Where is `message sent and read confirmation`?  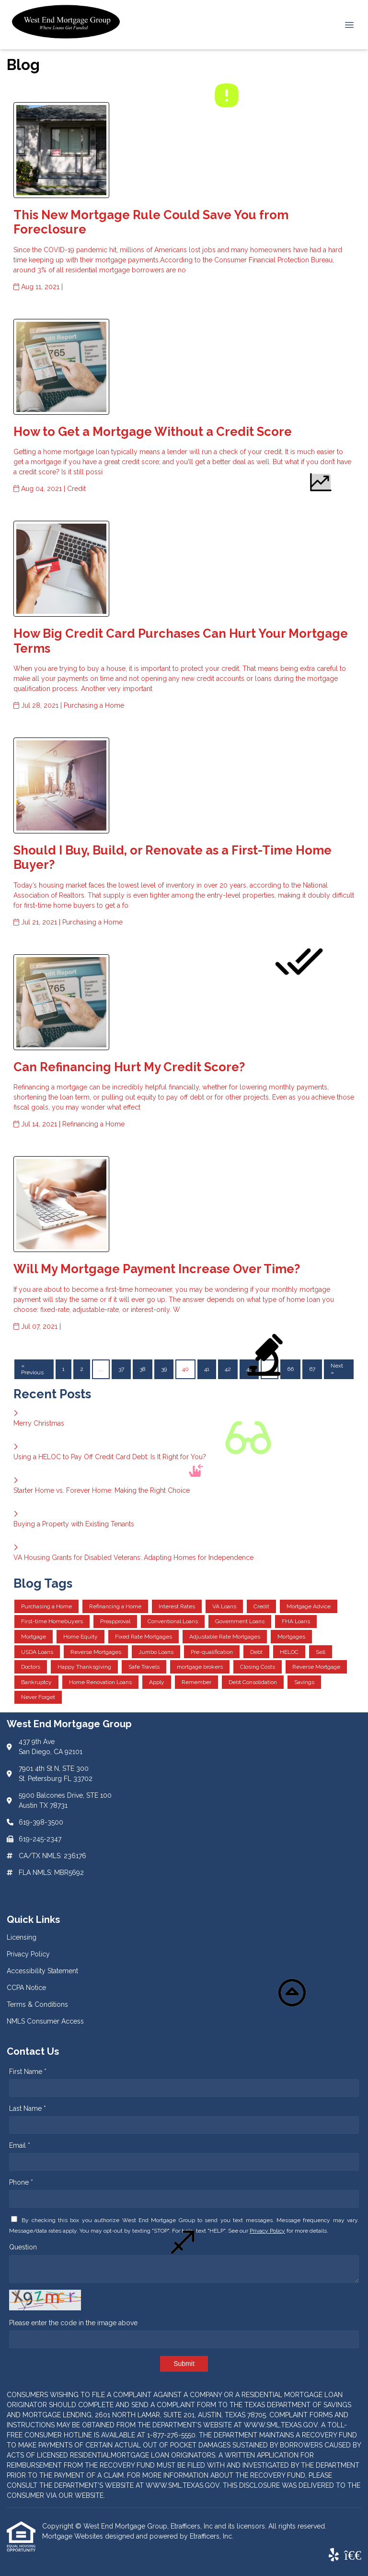 message sent and read confirmation is located at coordinates (299, 961).